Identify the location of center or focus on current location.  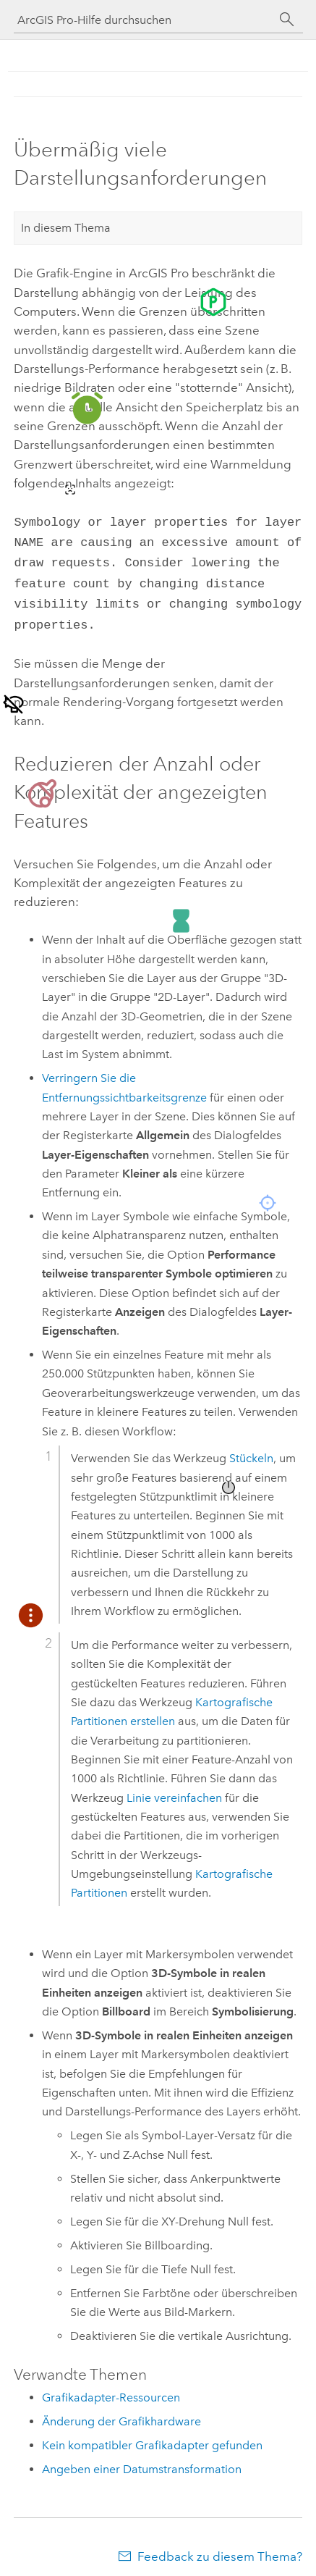
(268, 1203).